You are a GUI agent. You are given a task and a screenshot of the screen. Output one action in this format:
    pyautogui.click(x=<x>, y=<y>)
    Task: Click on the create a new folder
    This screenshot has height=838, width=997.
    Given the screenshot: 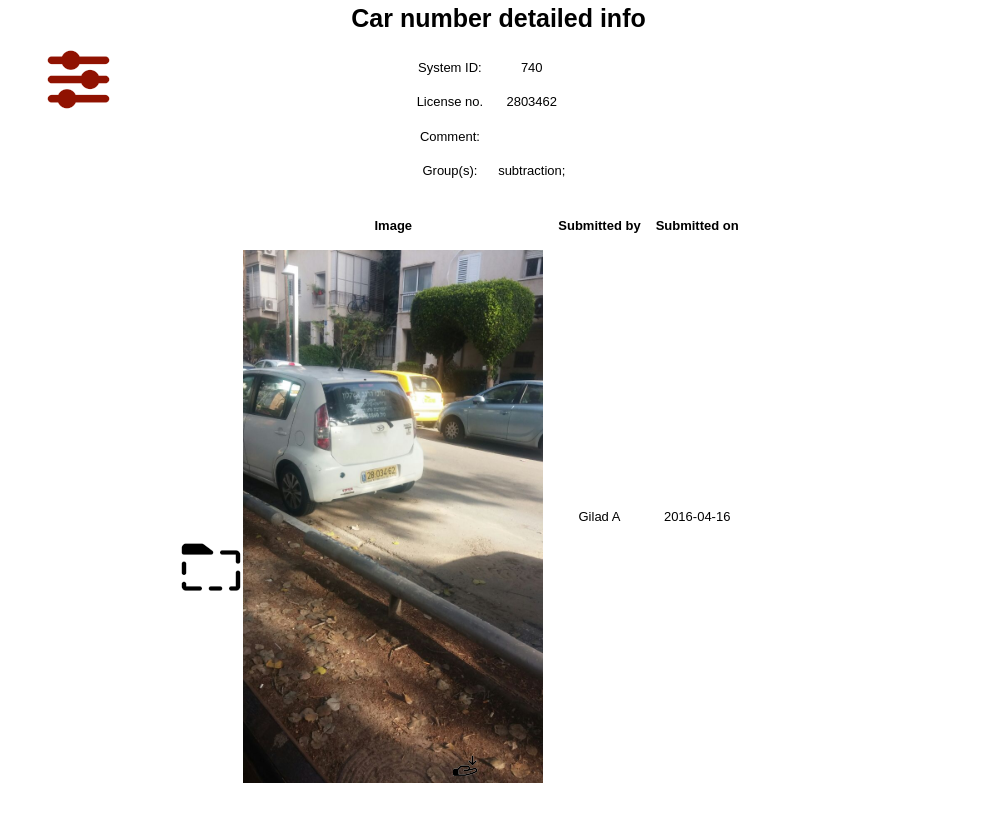 What is the action you would take?
    pyautogui.click(x=211, y=566)
    